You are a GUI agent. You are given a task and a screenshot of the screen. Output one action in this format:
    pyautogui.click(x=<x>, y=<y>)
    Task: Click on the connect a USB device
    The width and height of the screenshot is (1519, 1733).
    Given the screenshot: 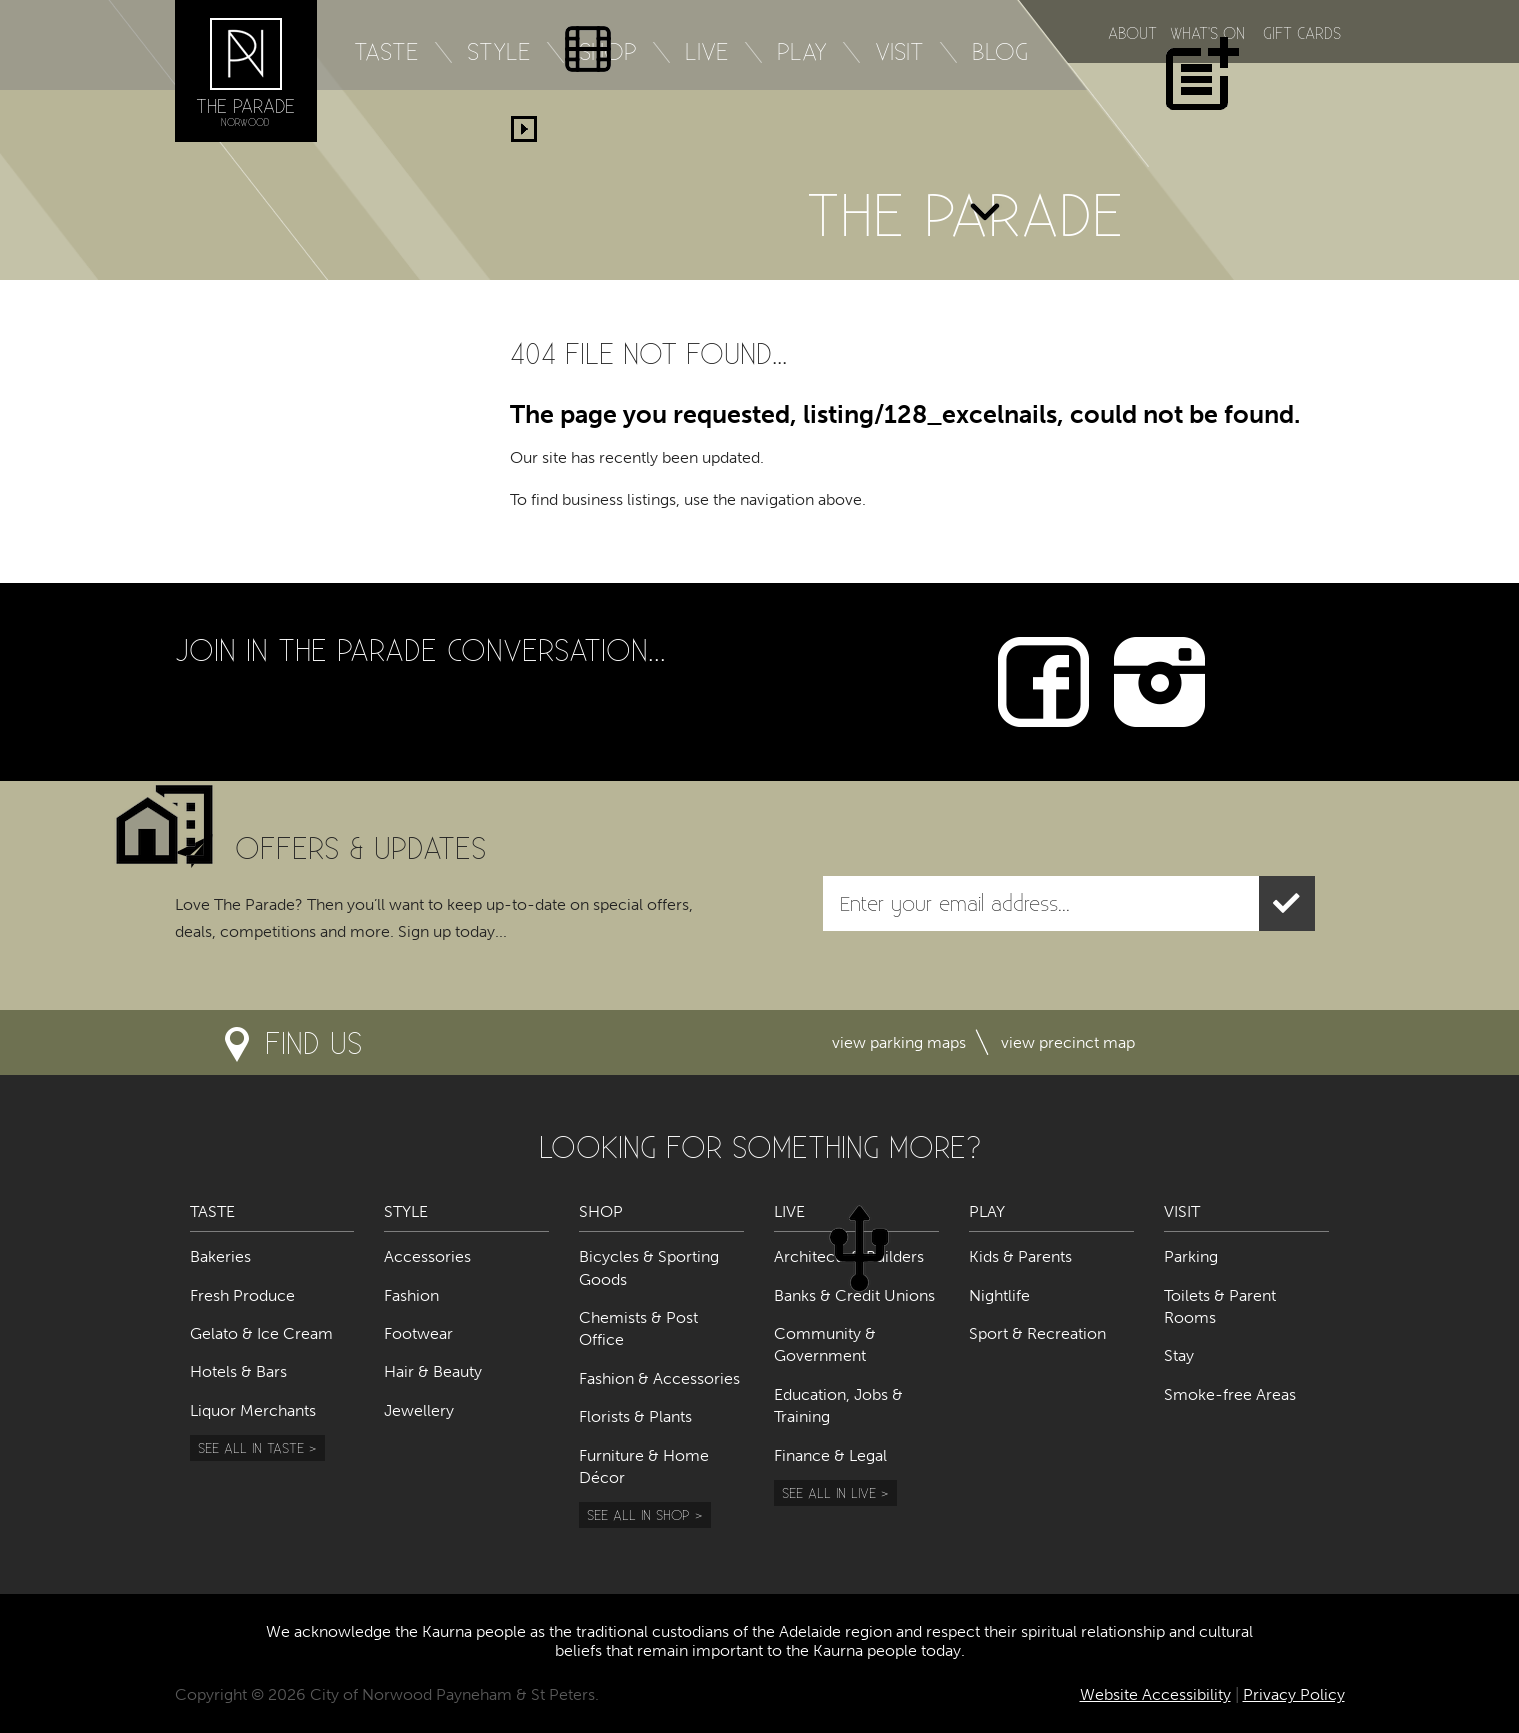 What is the action you would take?
    pyautogui.click(x=859, y=1249)
    